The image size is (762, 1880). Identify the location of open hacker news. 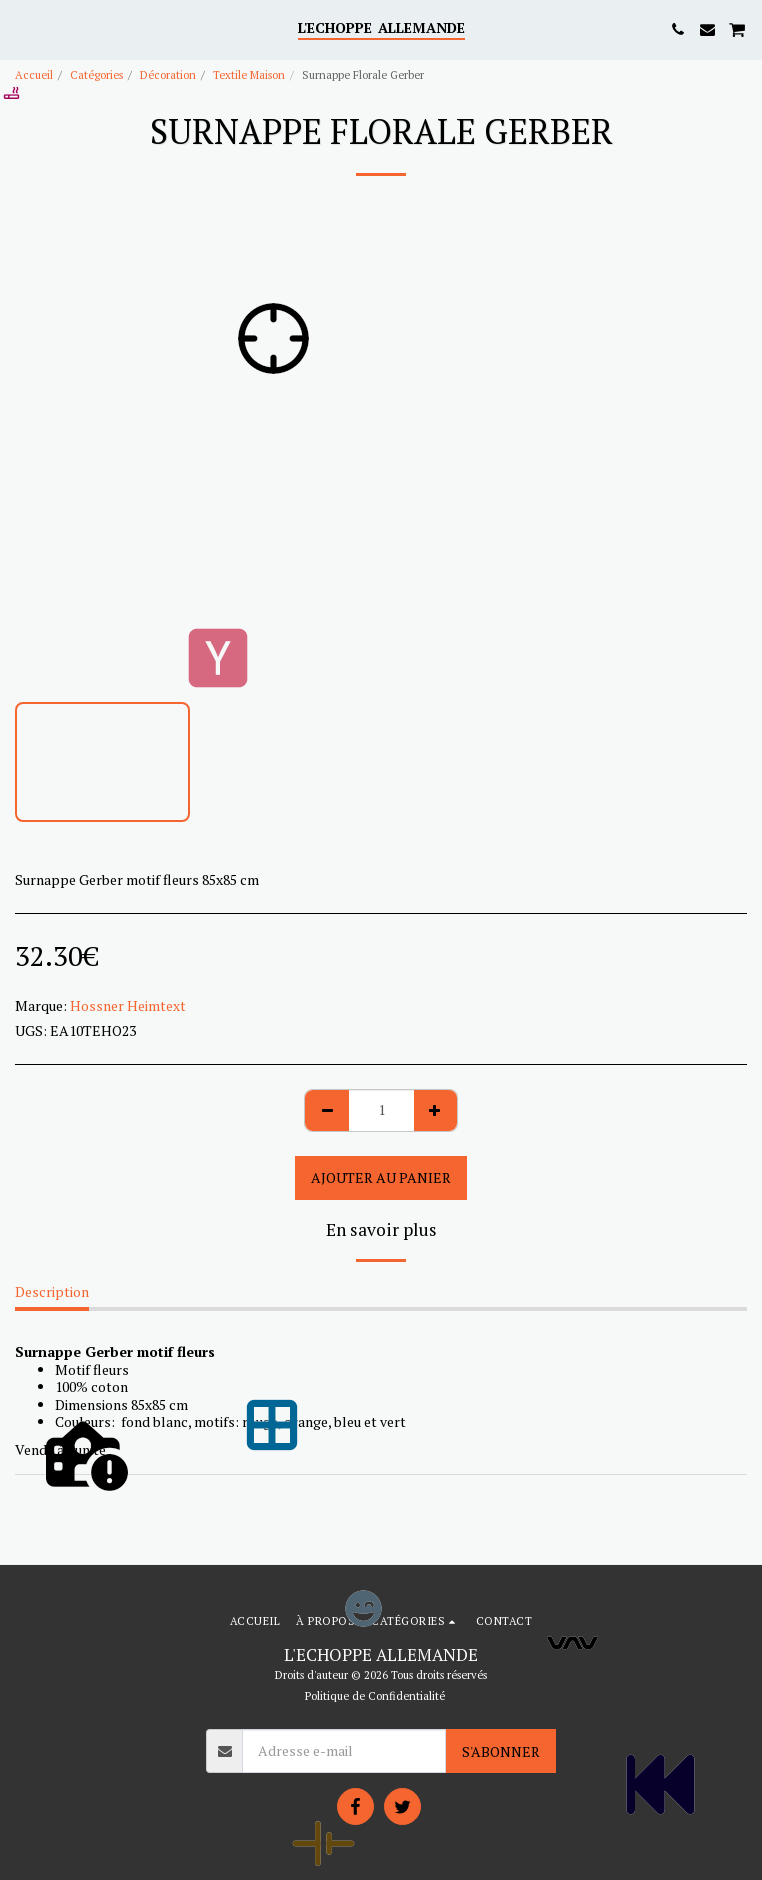
(218, 658).